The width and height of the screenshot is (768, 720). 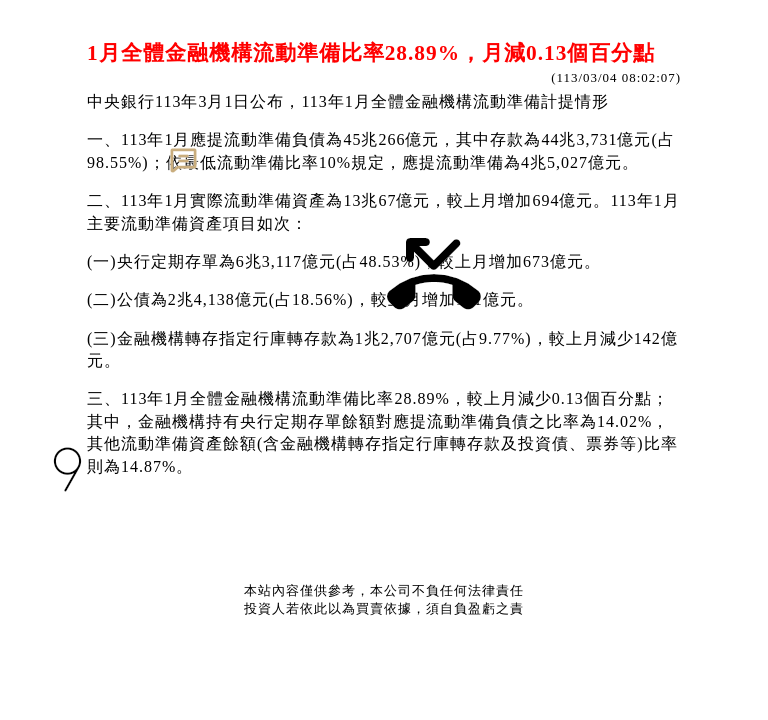 What do you see at coordinates (183, 158) in the screenshot?
I see `open chat or messaging` at bounding box center [183, 158].